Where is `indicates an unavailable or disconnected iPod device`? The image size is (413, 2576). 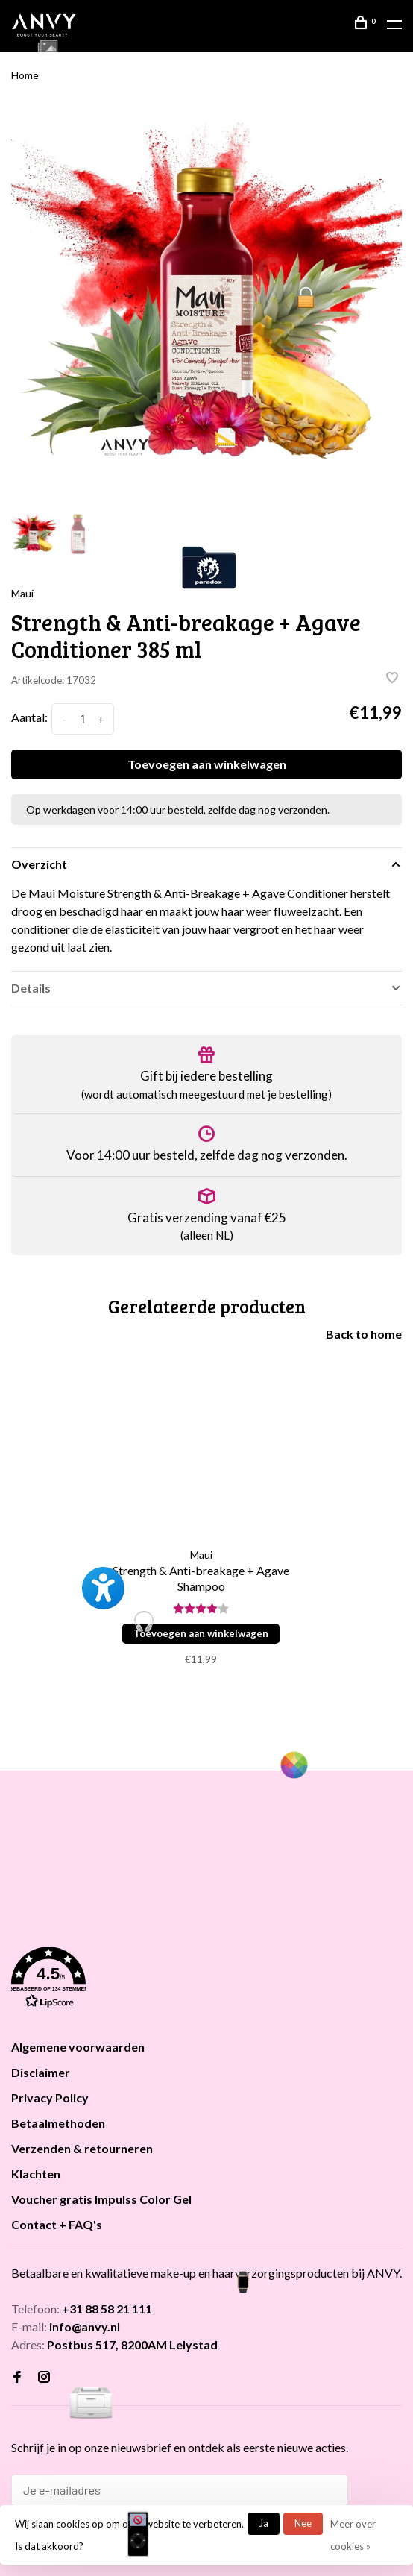
indicates an unavailable or disconnected iPod device is located at coordinates (138, 2534).